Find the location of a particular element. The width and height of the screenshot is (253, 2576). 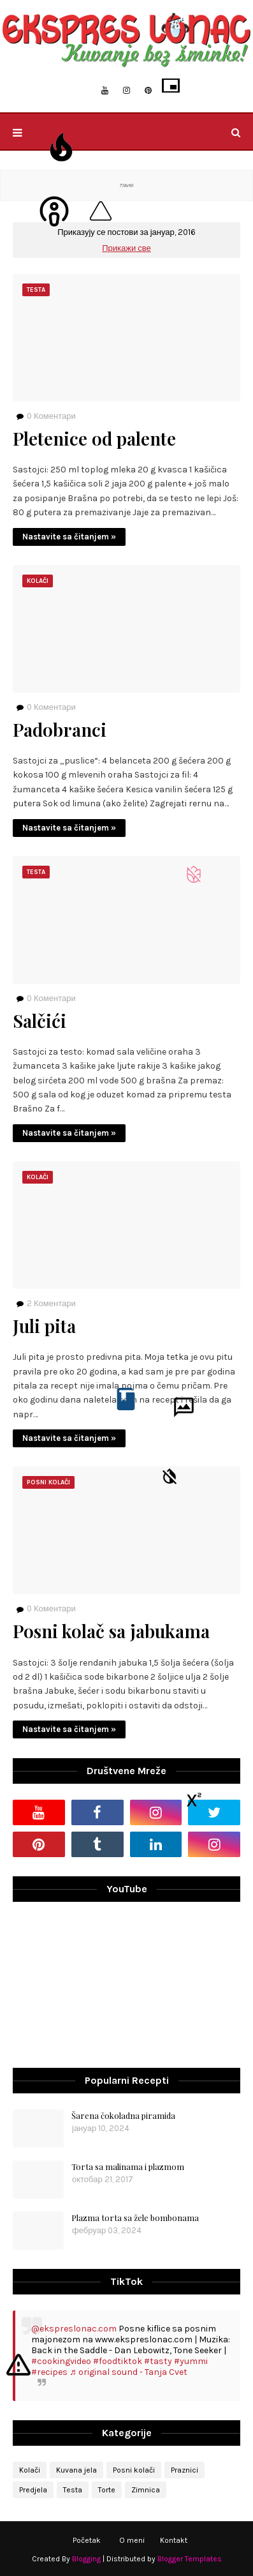

format selected text as superscript is located at coordinates (192, 1800).